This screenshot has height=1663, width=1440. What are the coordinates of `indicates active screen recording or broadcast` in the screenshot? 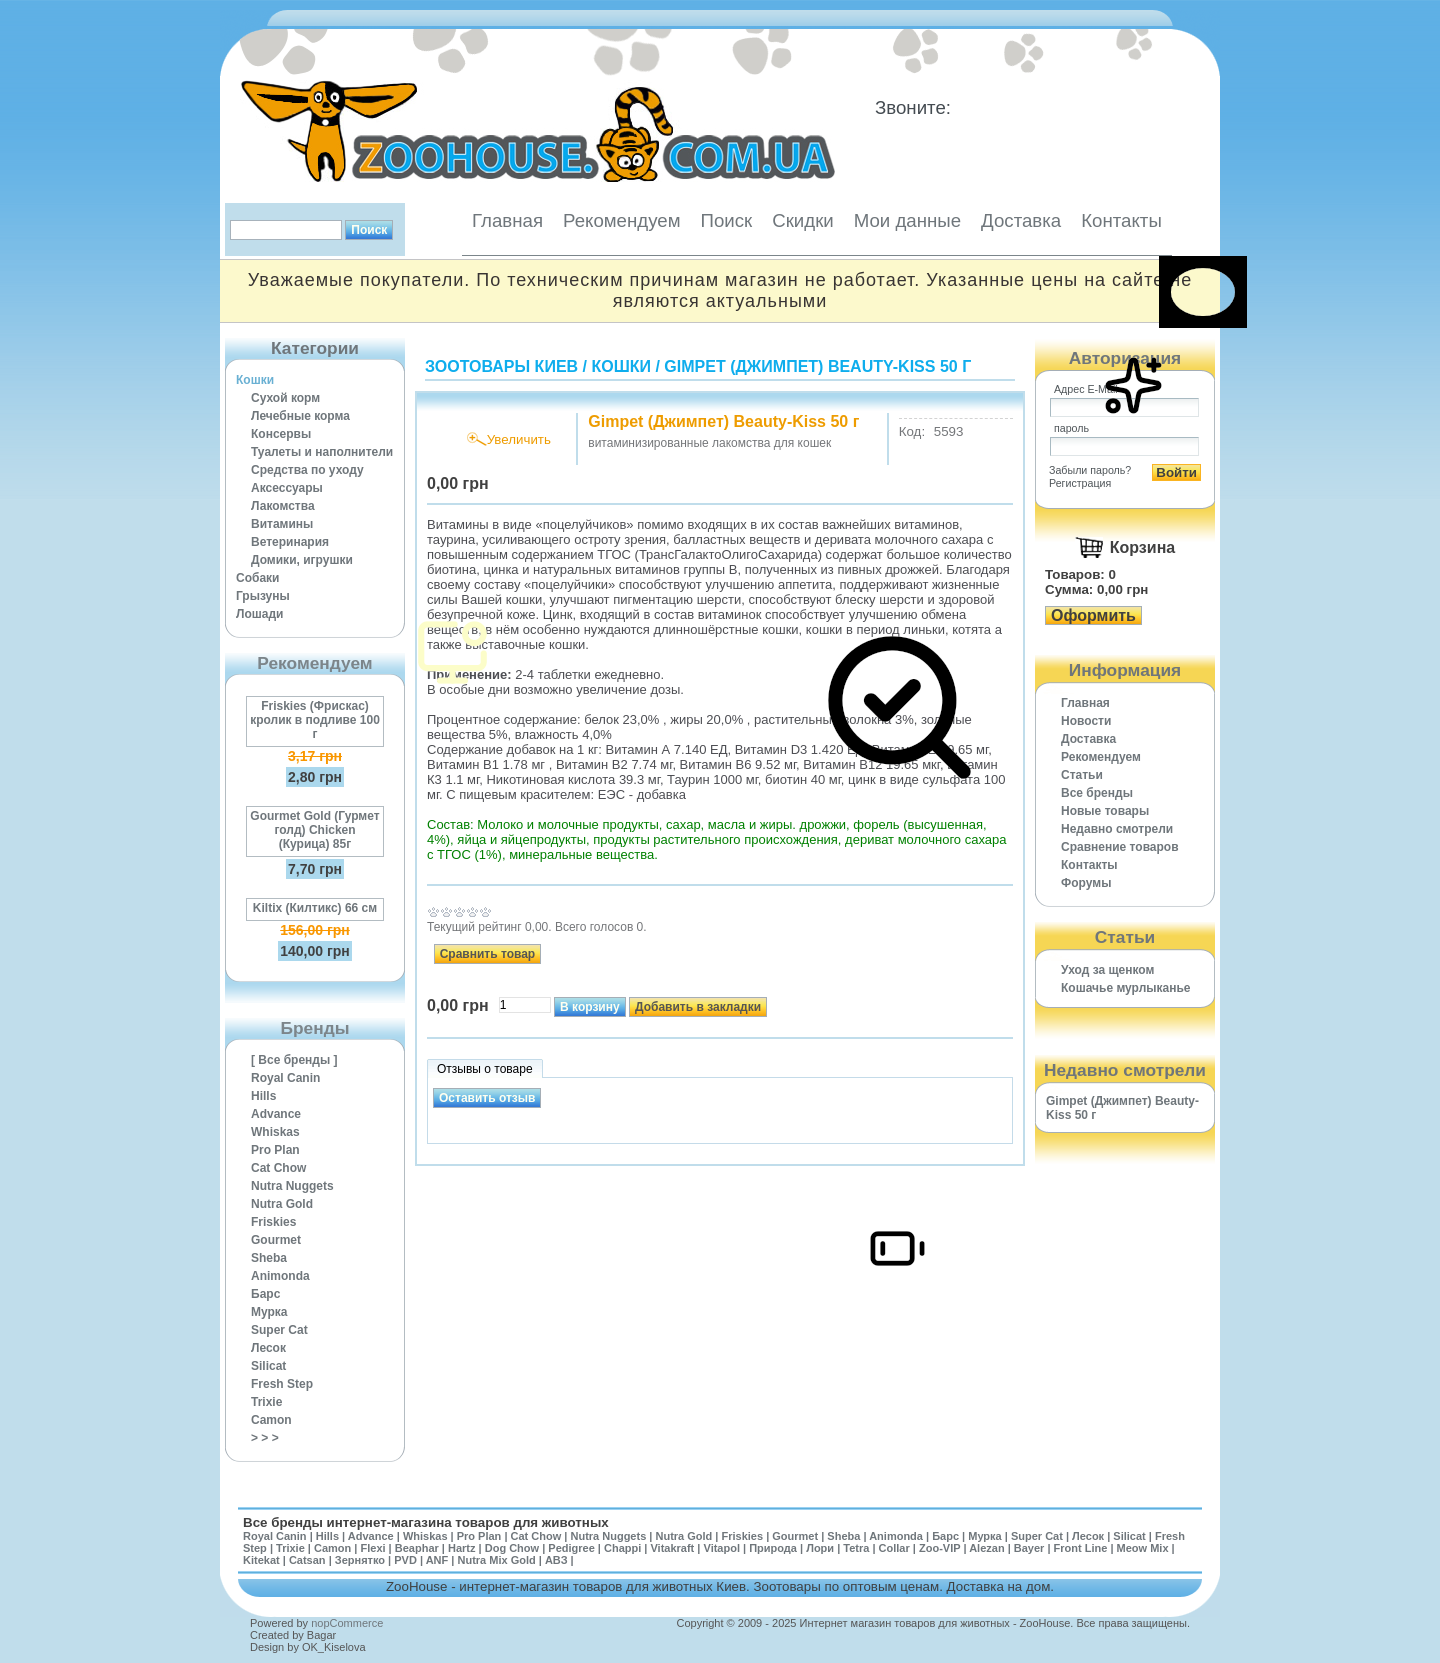 It's located at (452, 652).